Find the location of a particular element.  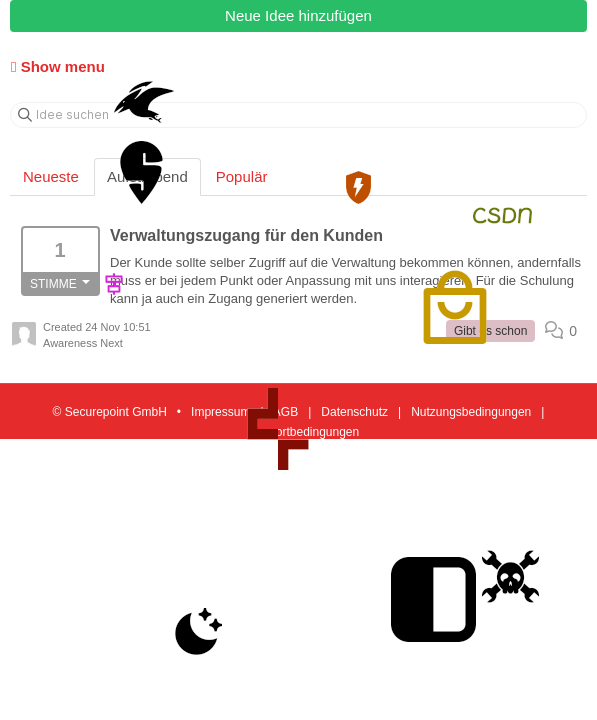

deepcool brand logo is located at coordinates (278, 429).